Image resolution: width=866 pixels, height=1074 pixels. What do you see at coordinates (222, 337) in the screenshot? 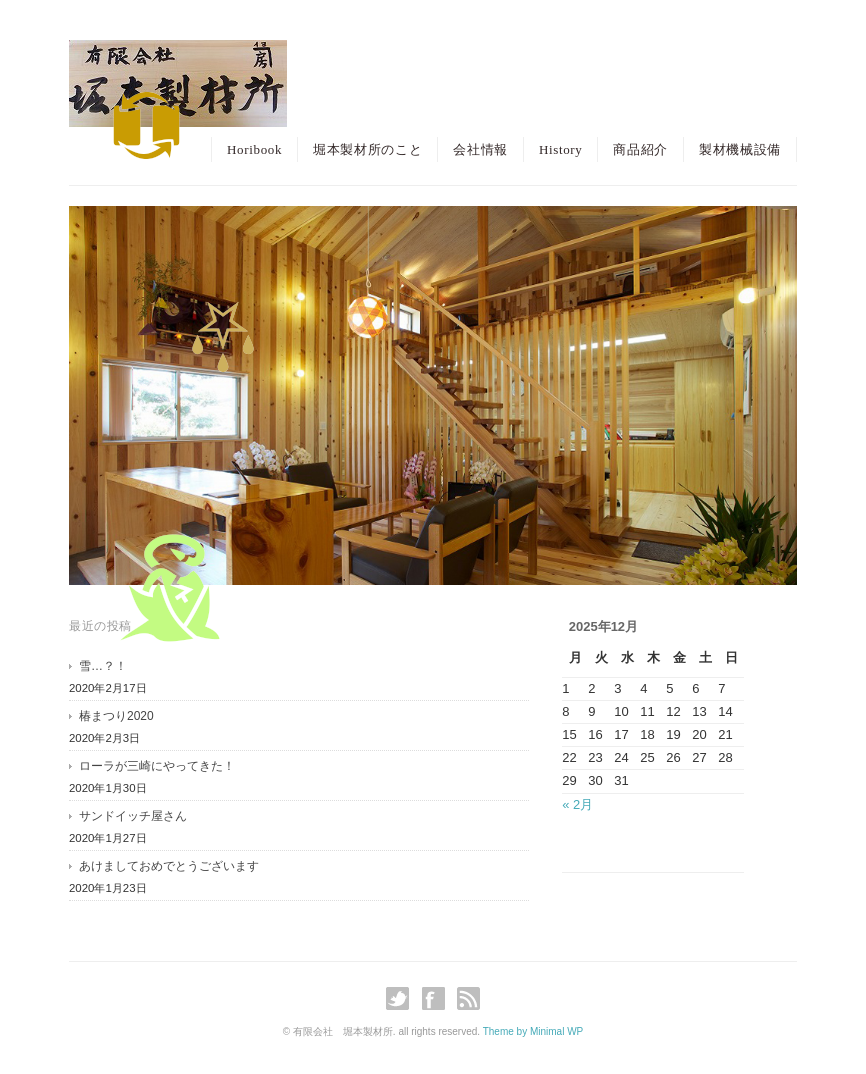
I see `indicates a dissolving or expiring bonus` at bounding box center [222, 337].